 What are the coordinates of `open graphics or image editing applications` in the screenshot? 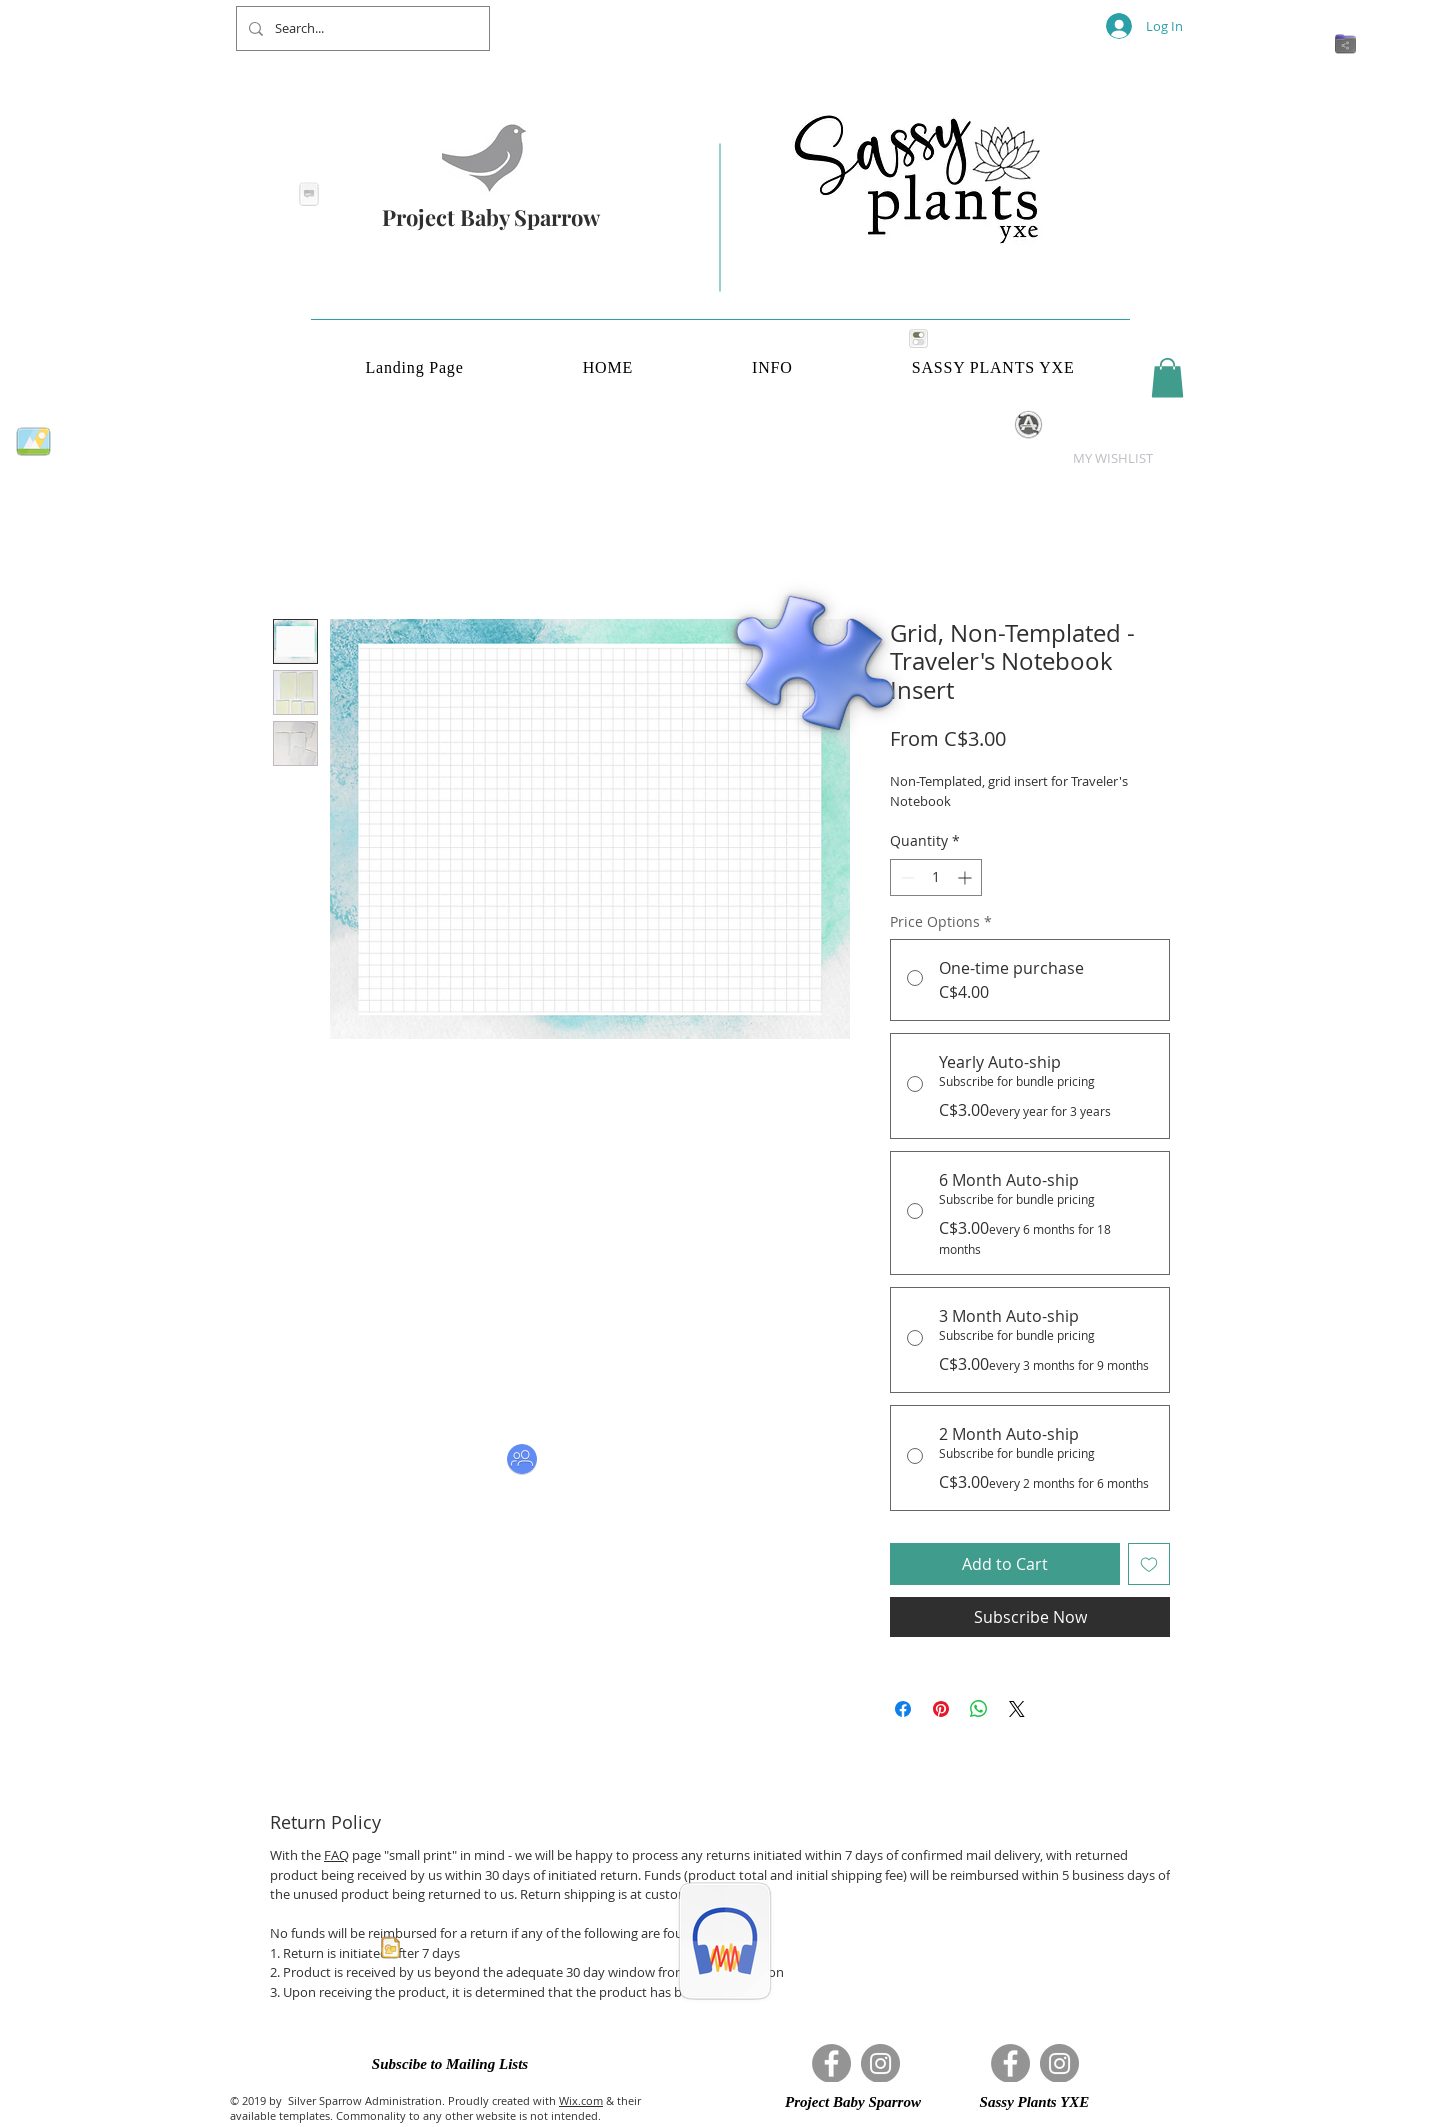 It's located at (33, 441).